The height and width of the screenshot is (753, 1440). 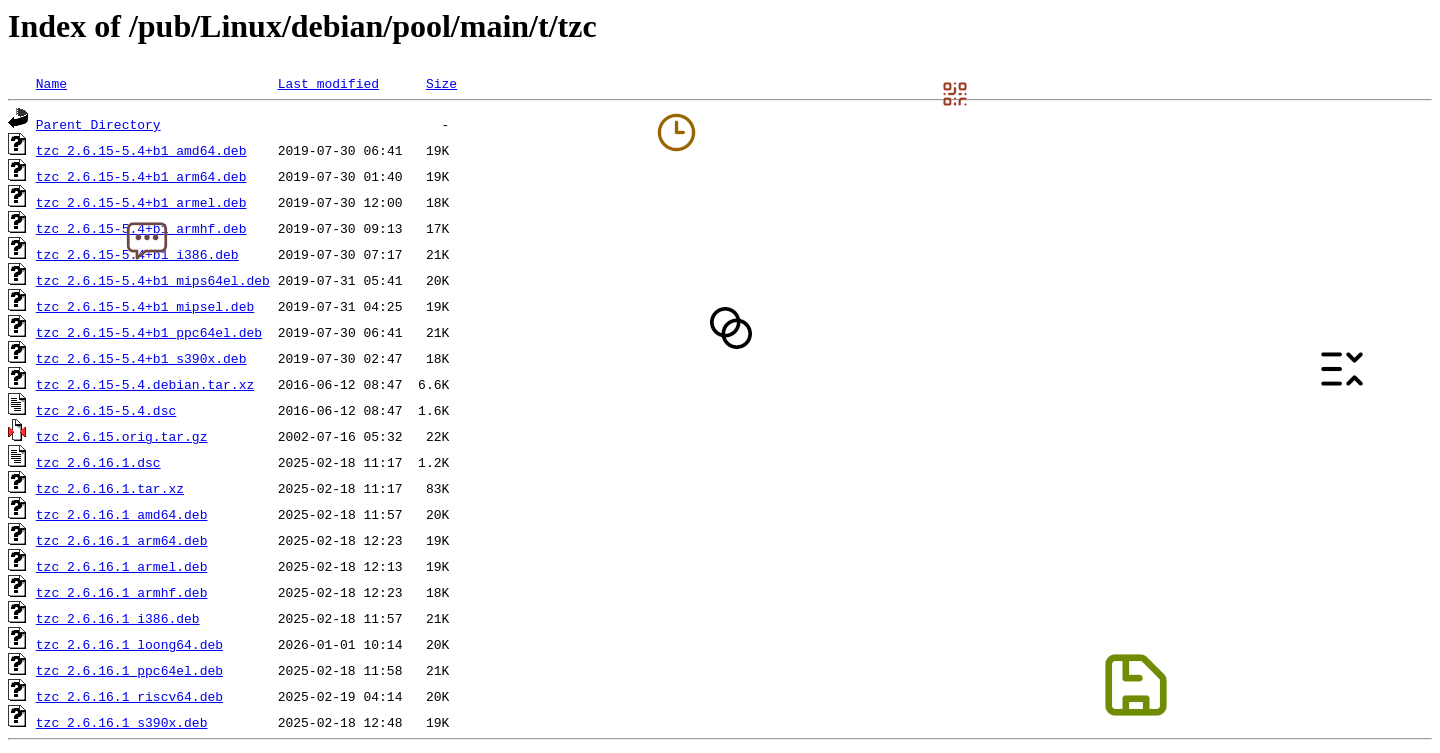 I want to click on open chat or messaging, so click(x=147, y=241).